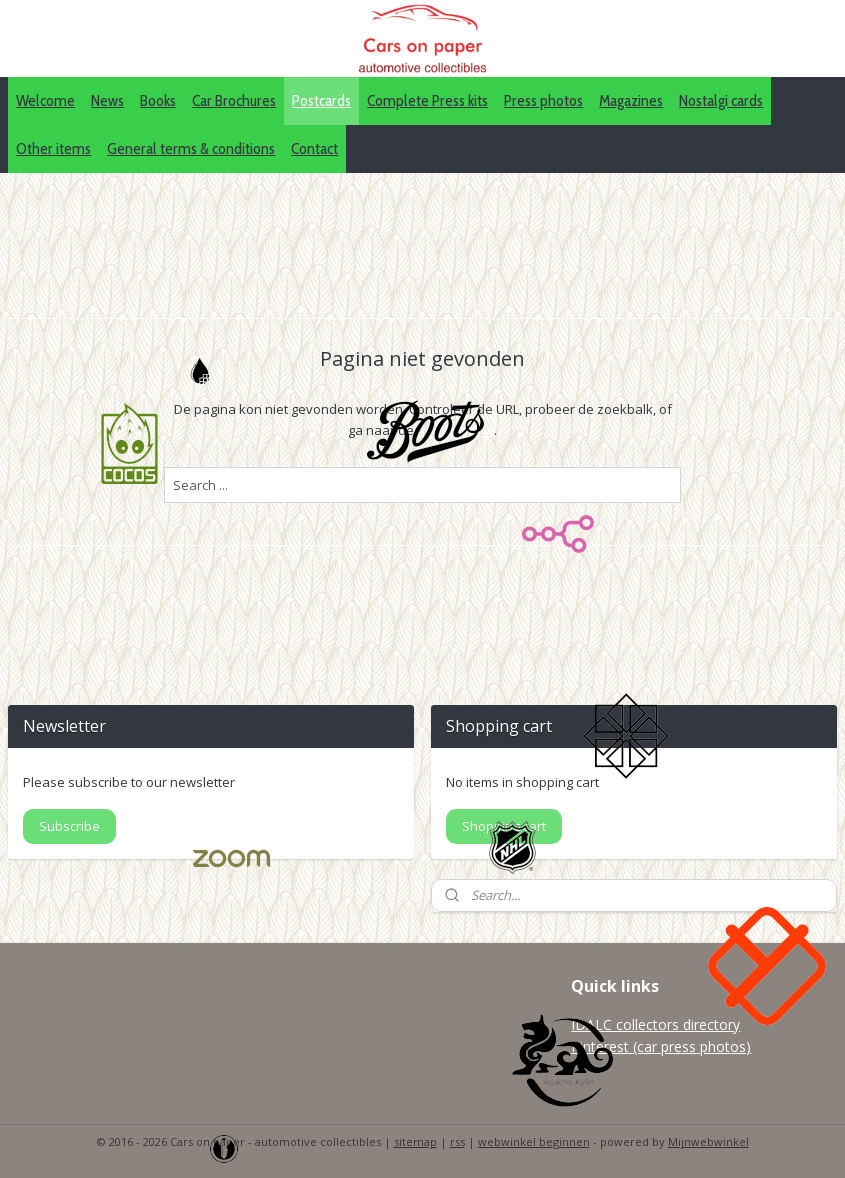 This screenshot has height=1178, width=845. What do you see at coordinates (512, 847) in the screenshot?
I see `open the NHL app or website` at bounding box center [512, 847].